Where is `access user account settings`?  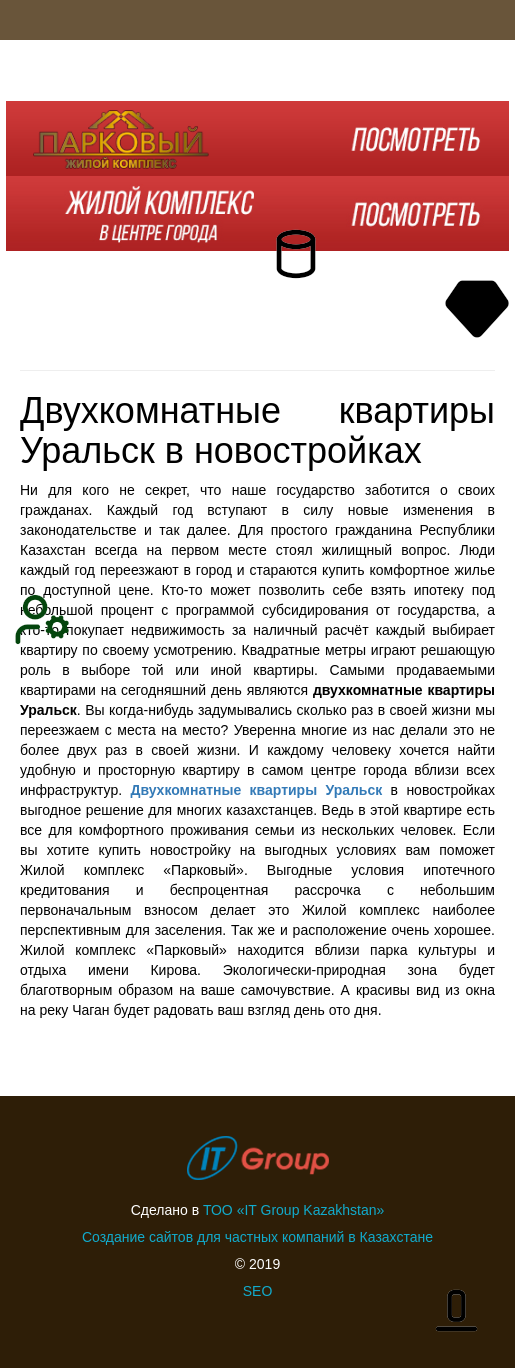
access user account settings is located at coordinates (42, 619).